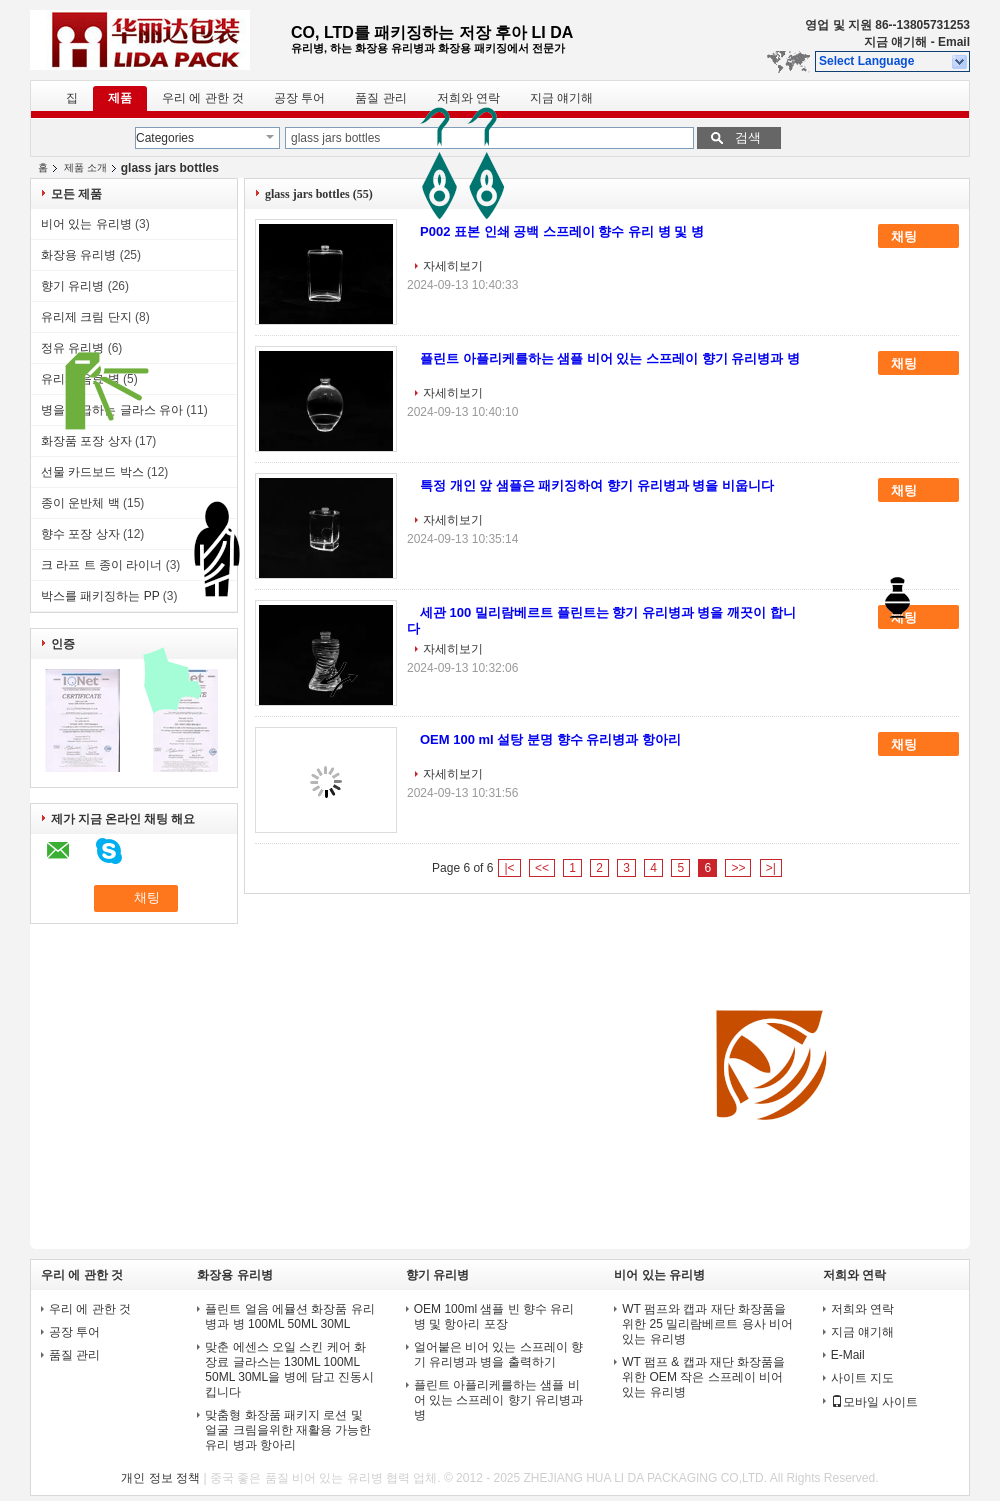  I want to click on browse or shop for earrings, so click(462, 161).